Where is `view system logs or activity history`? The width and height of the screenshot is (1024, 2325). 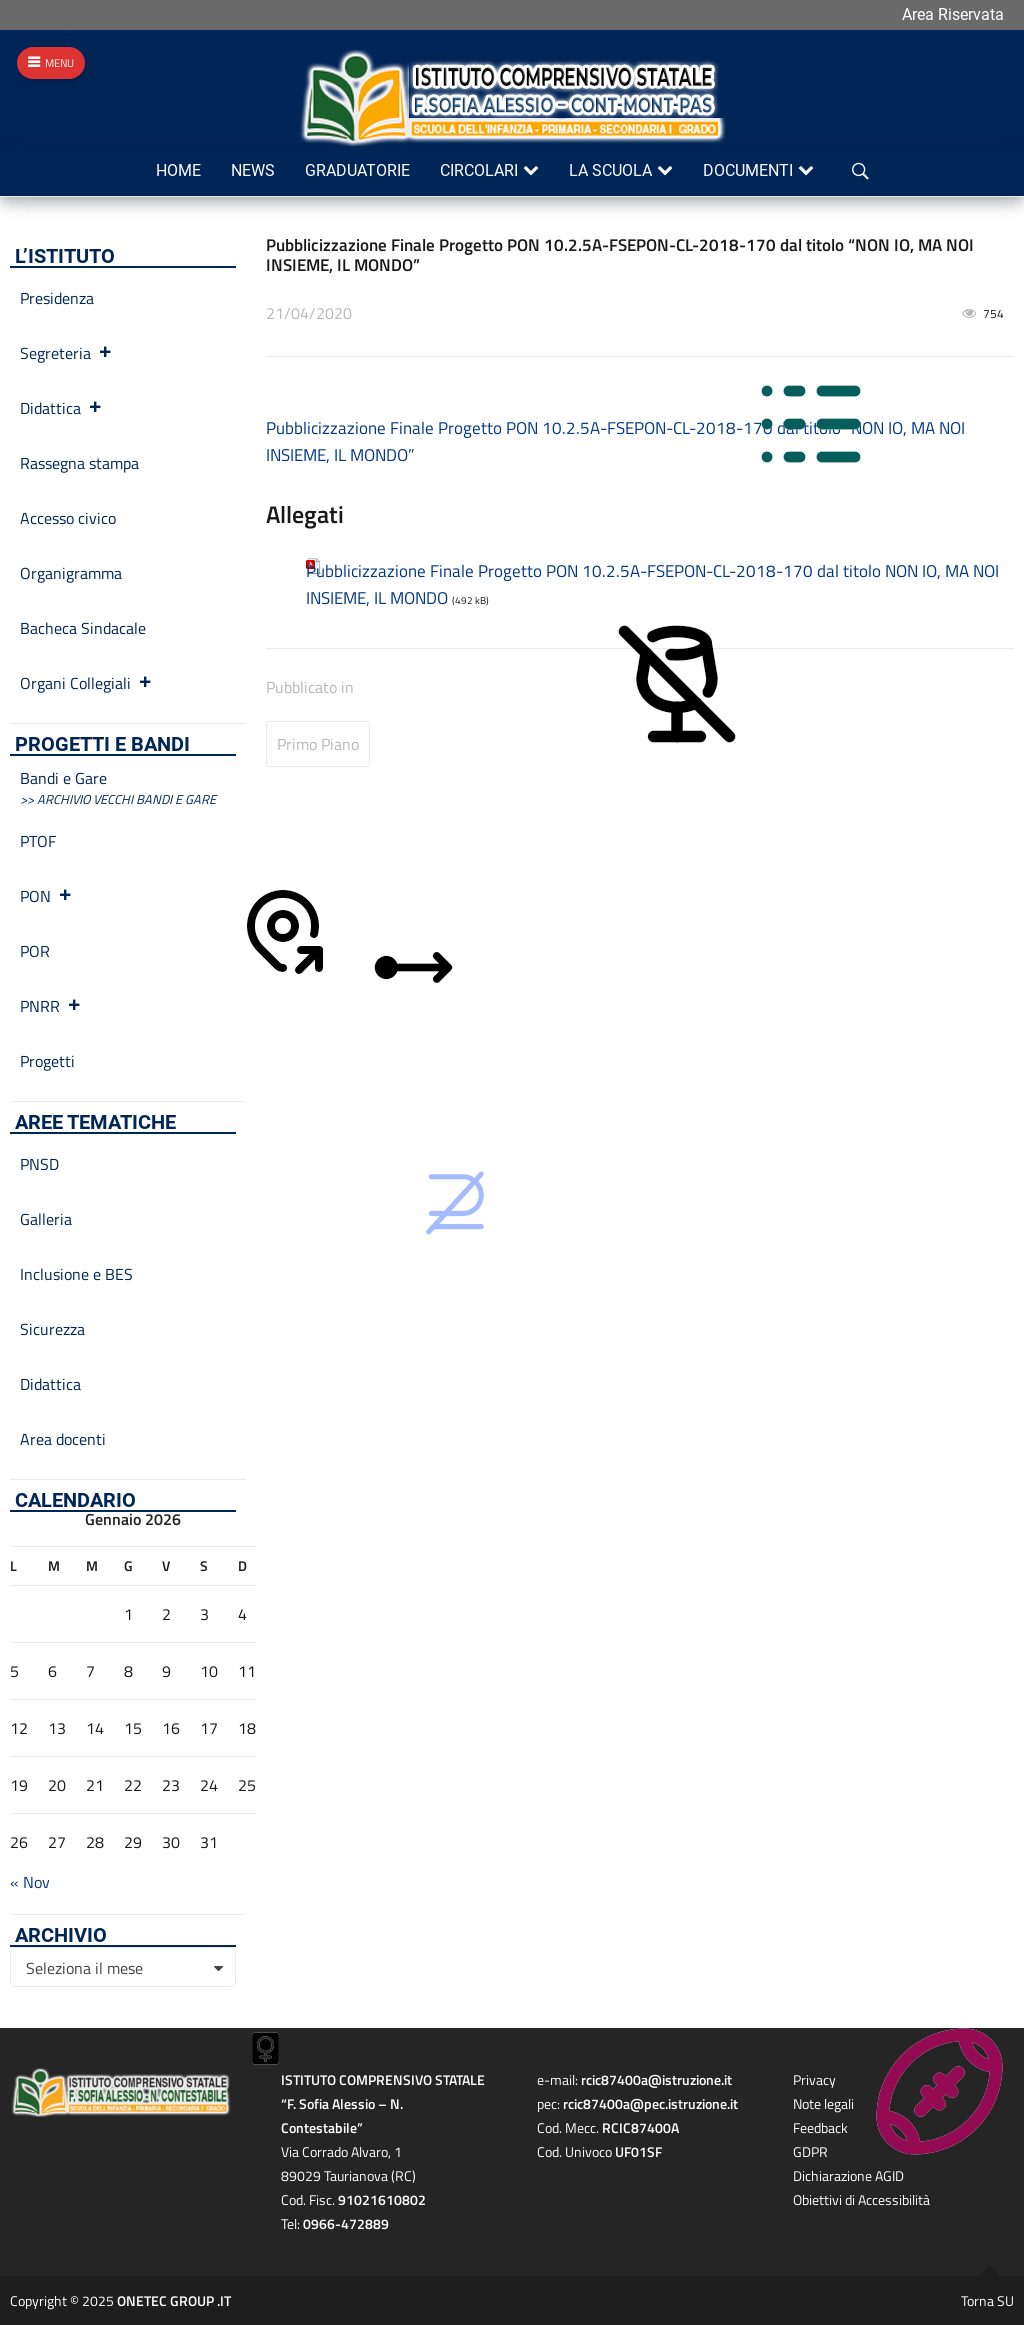
view system logs or activity history is located at coordinates (811, 424).